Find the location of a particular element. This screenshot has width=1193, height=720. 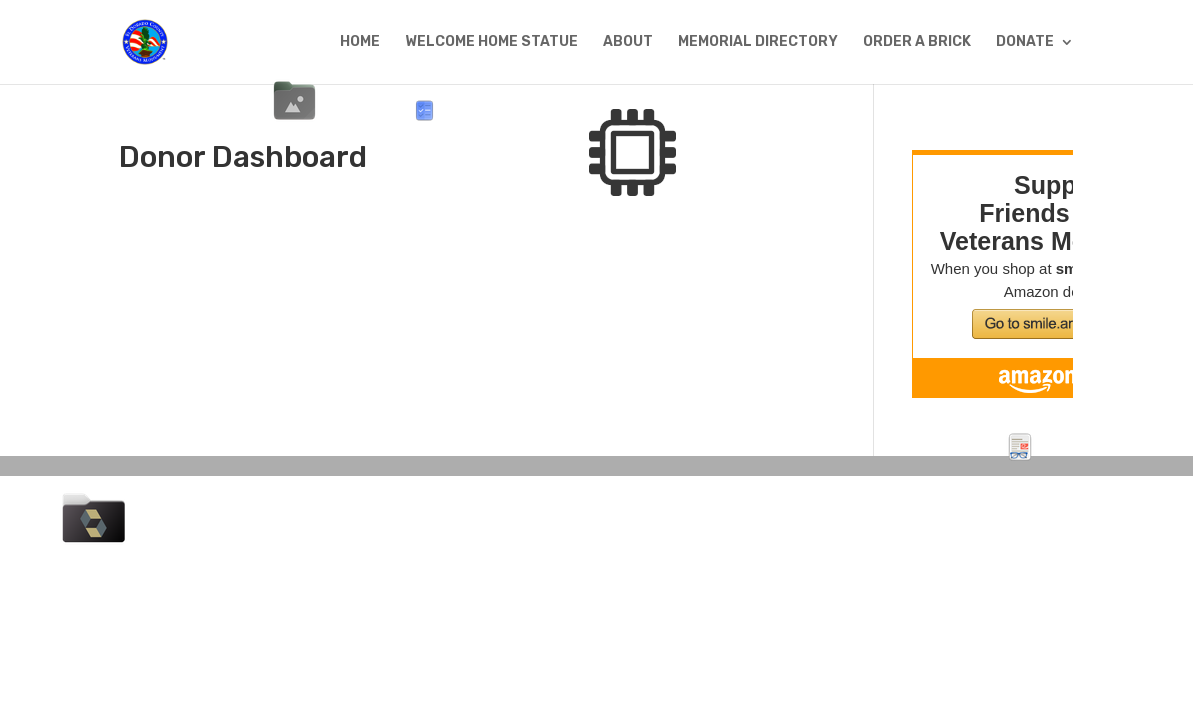

open hibernate or sleep mode system folder is located at coordinates (93, 519).